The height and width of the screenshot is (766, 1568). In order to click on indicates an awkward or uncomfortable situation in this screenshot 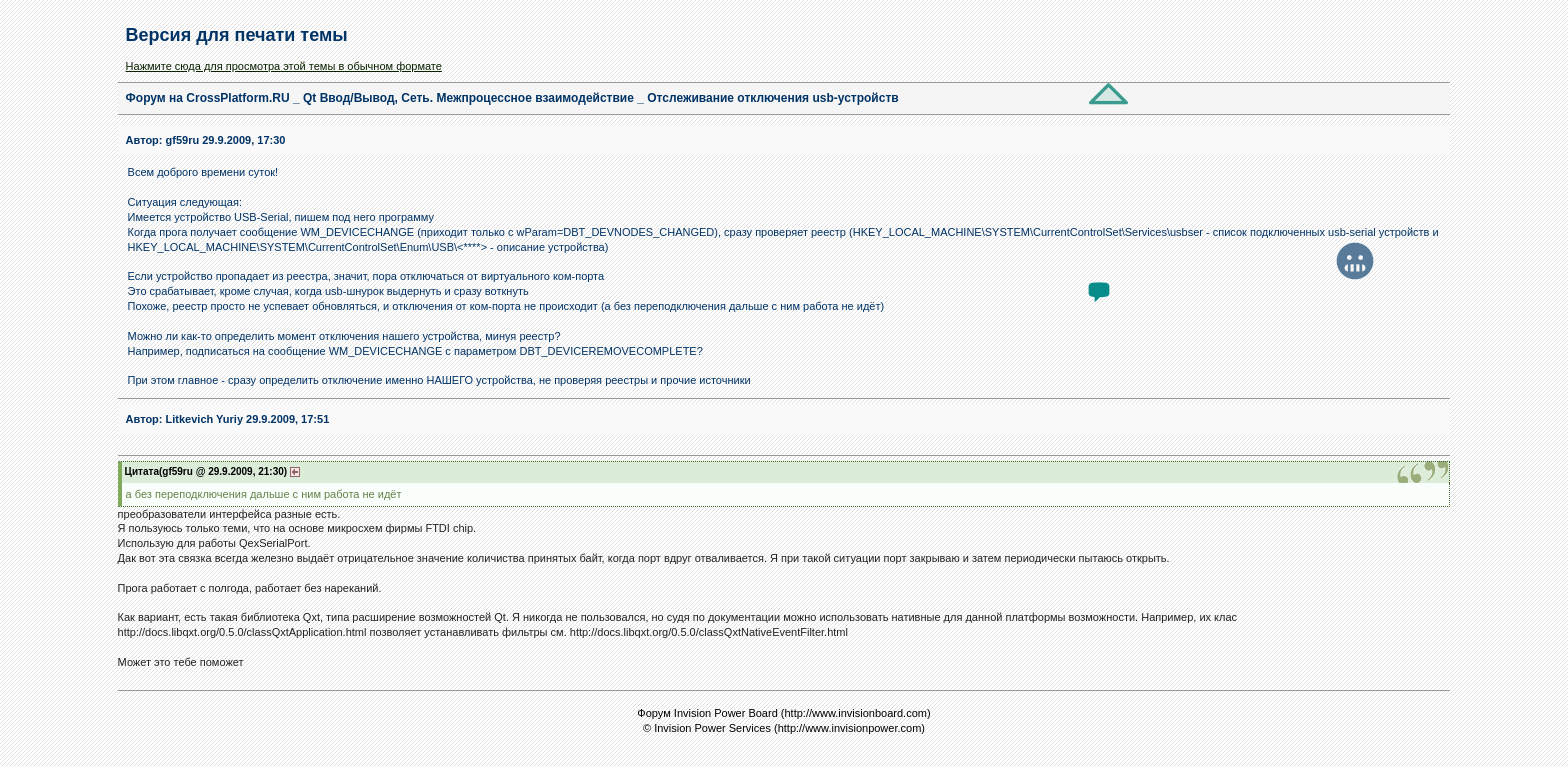, I will do `click(1355, 261)`.